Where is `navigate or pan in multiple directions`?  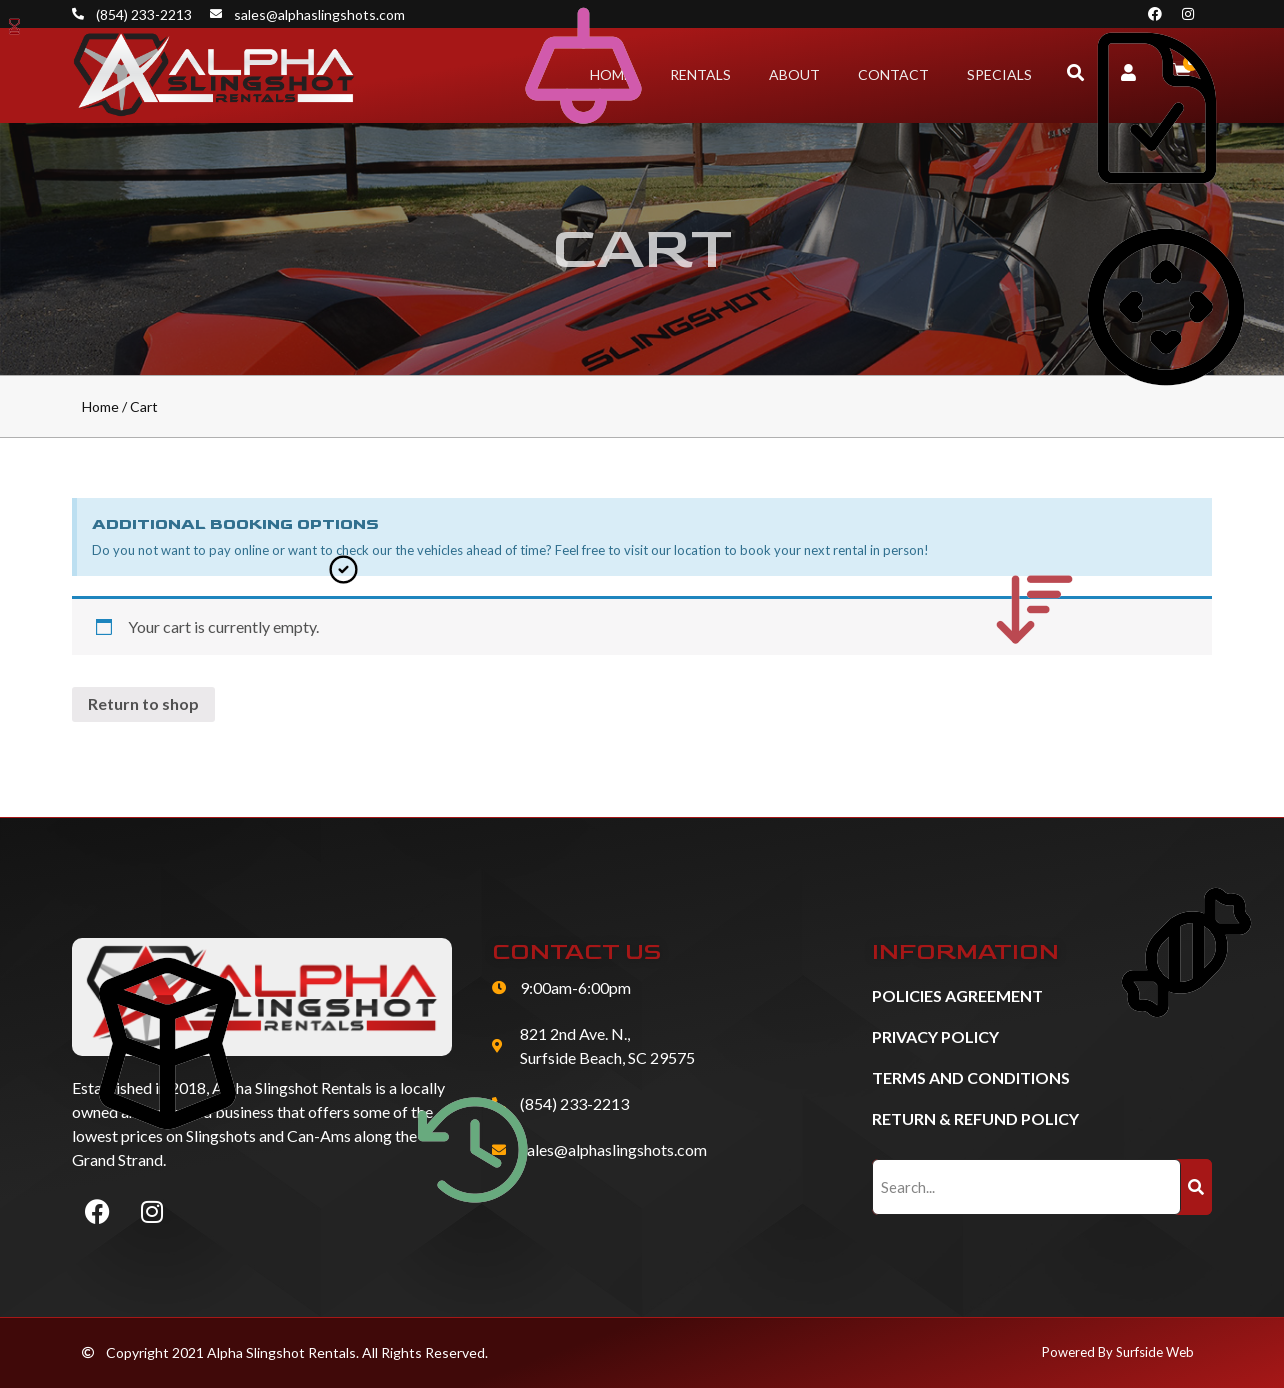 navigate or pan in multiple directions is located at coordinates (1166, 307).